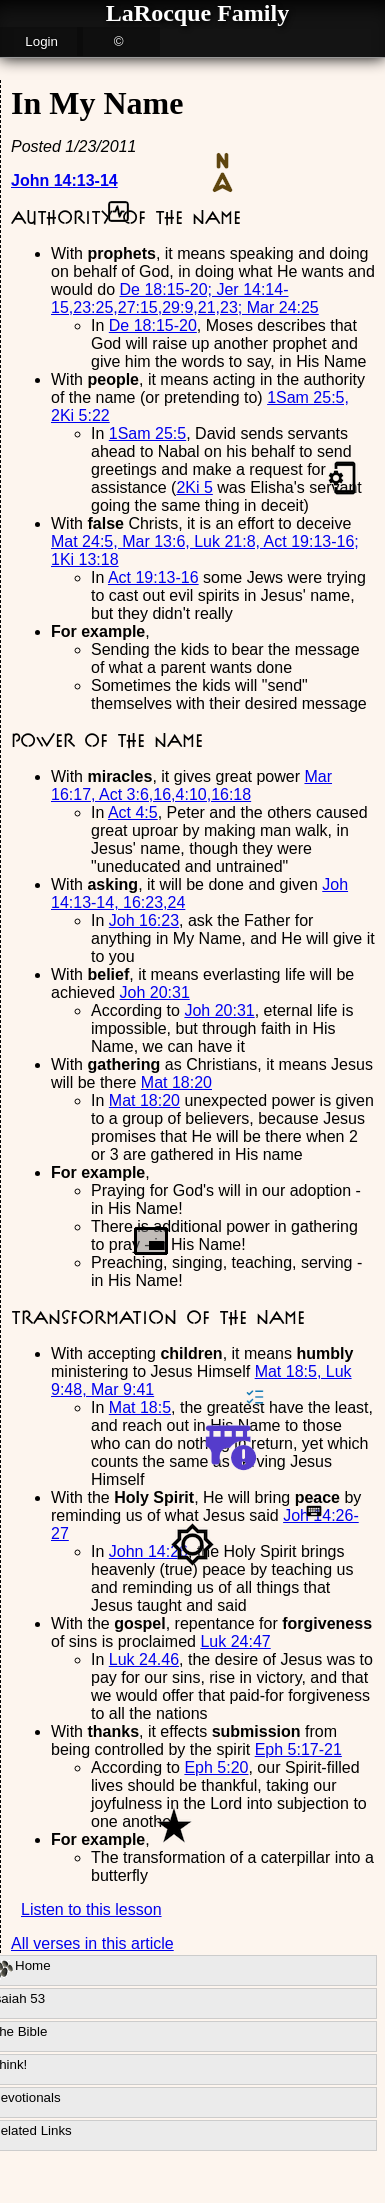 This screenshot has width=385, height=2203. I want to click on add branding or watermark to content, so click(151, 1241).